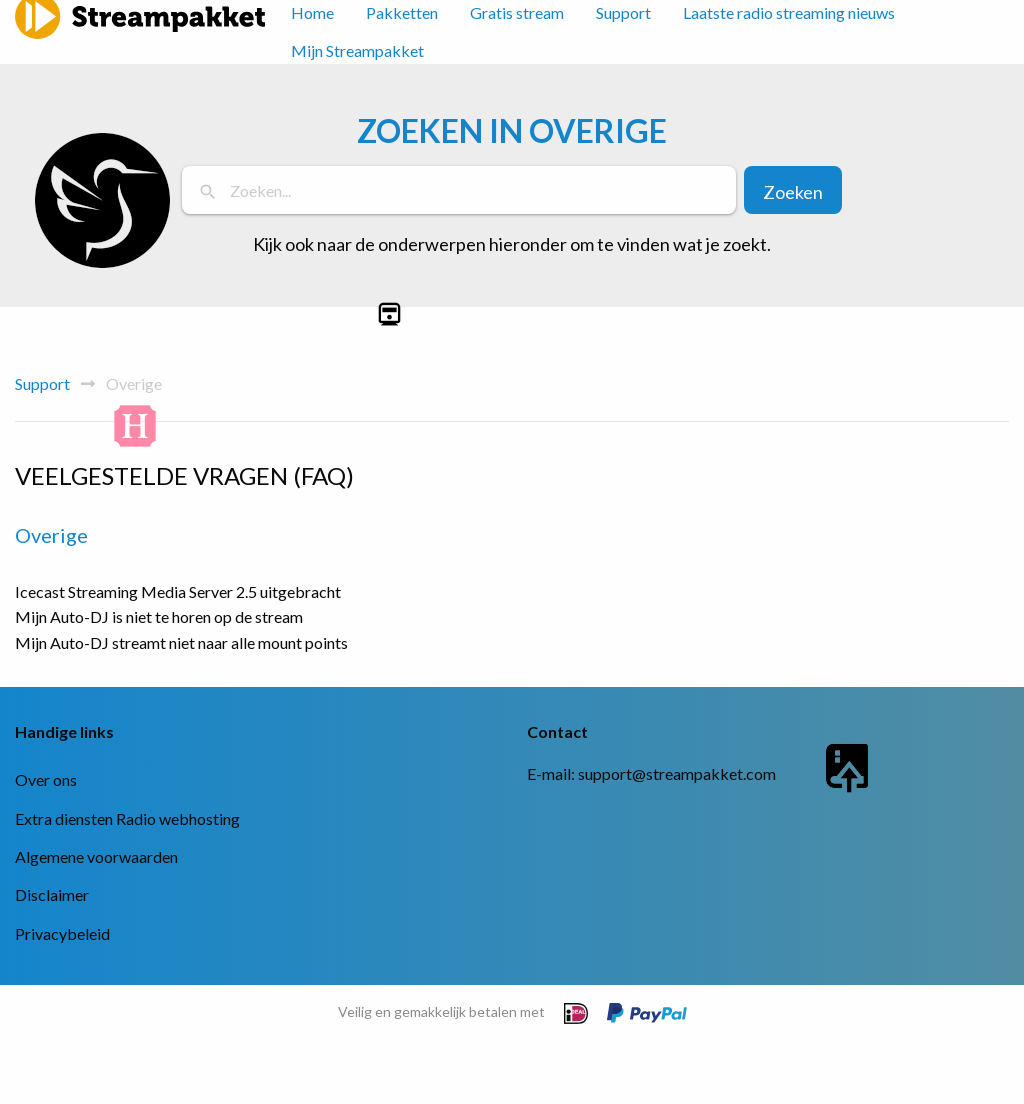 The width and height of the screenshot is (1024, 1104). I want to click on view commit history for a repository, so click(847, 767).